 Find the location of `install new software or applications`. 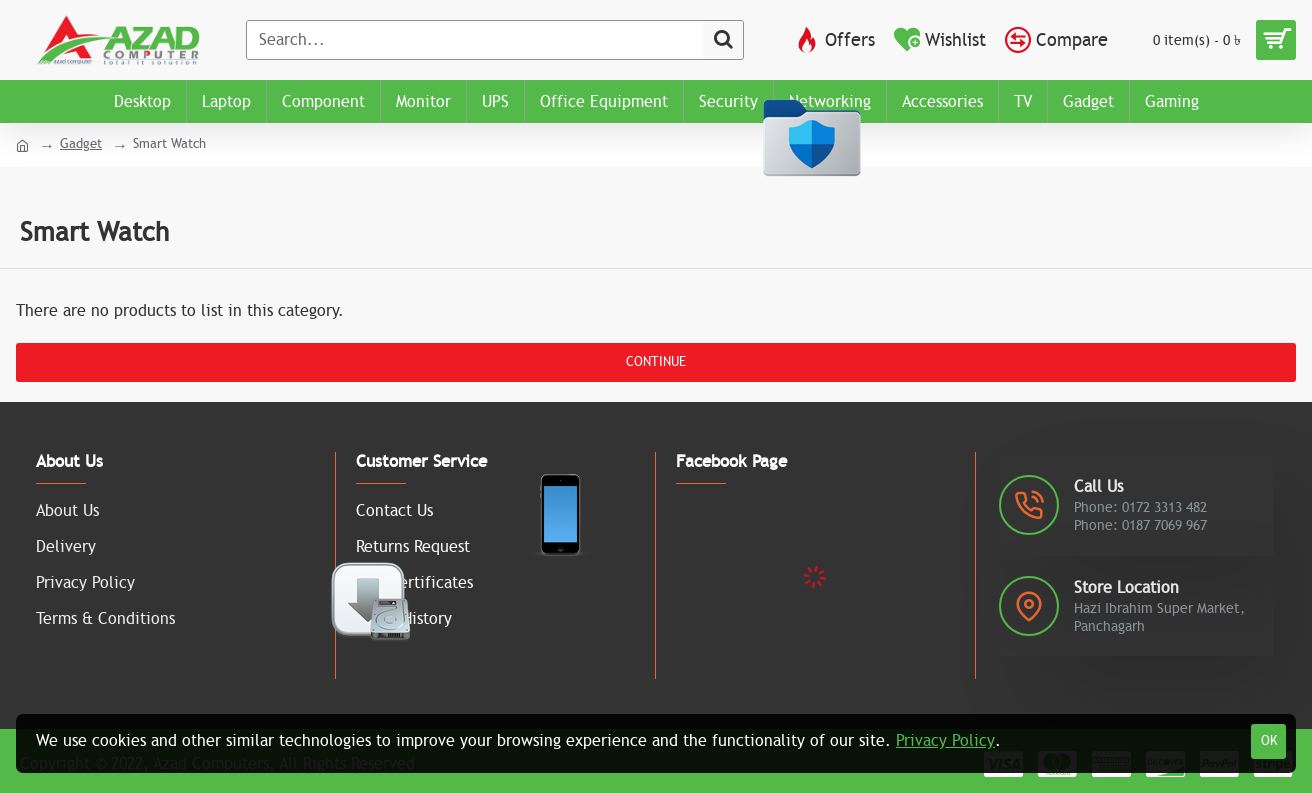

install new software or applications is located at coordinates (368, 599).